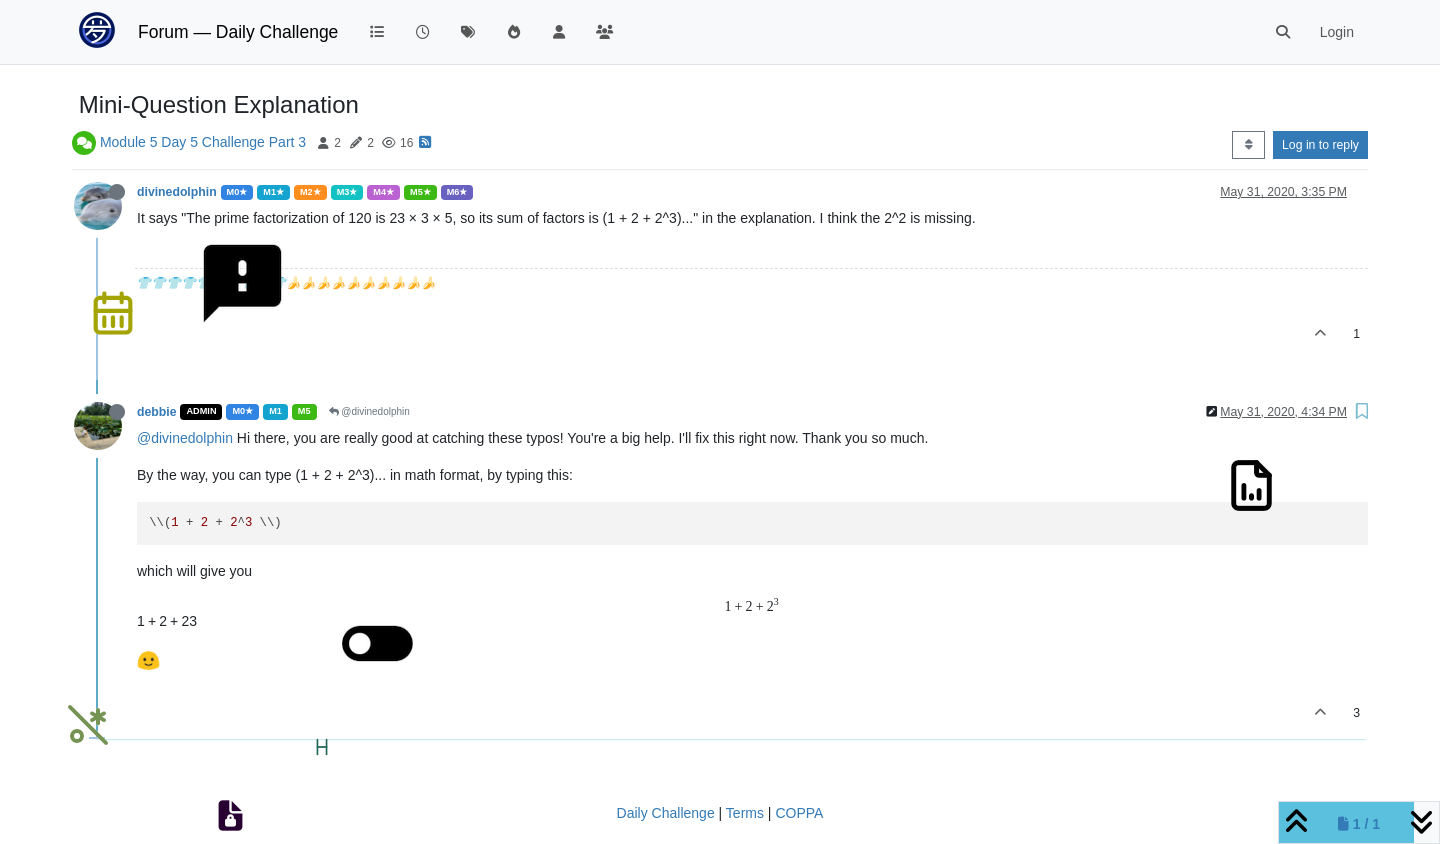  I want to click on indicates a heading or header element, so click(322, 747).